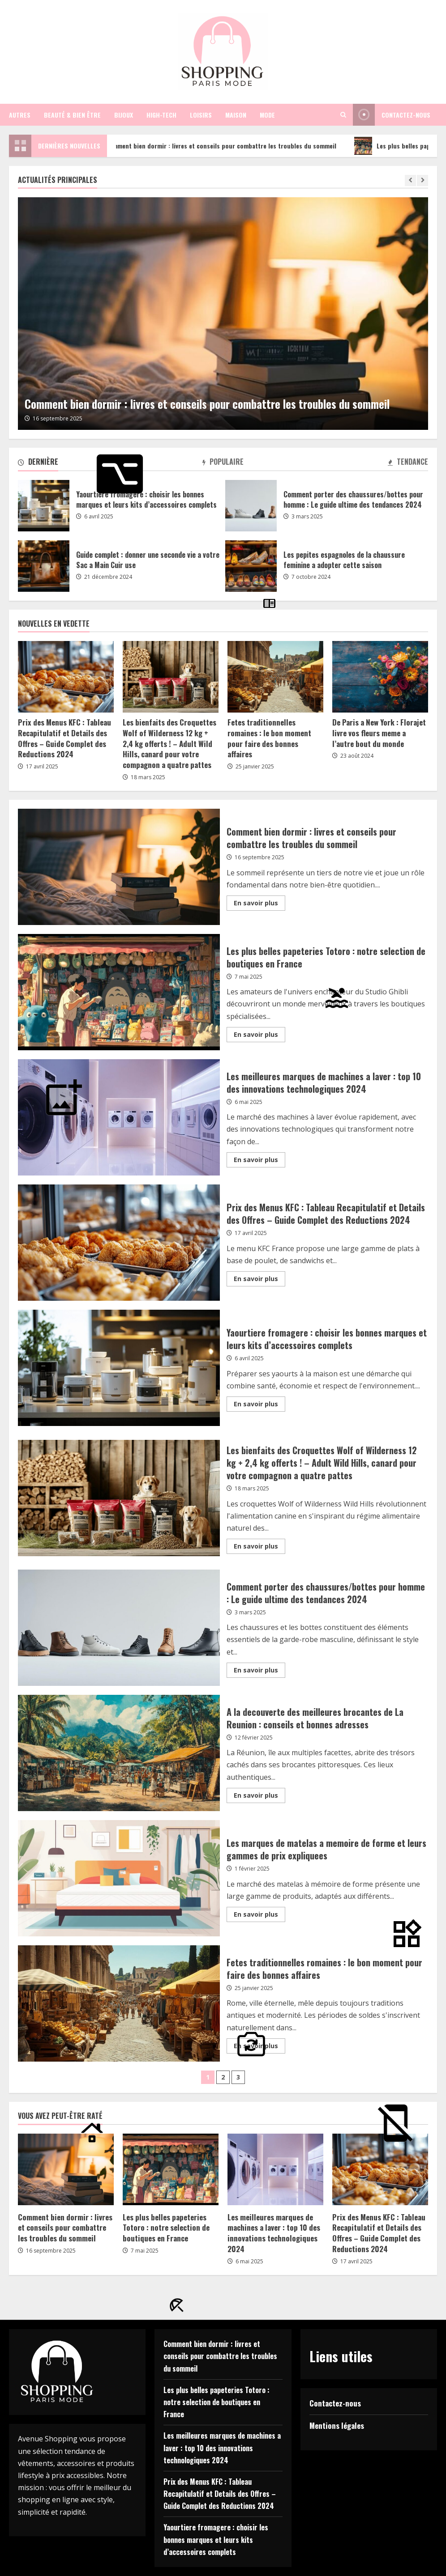  Describe the element at coordinates (176, 2305) in the screenshot. I see `access beach or resort amenities` at that location.